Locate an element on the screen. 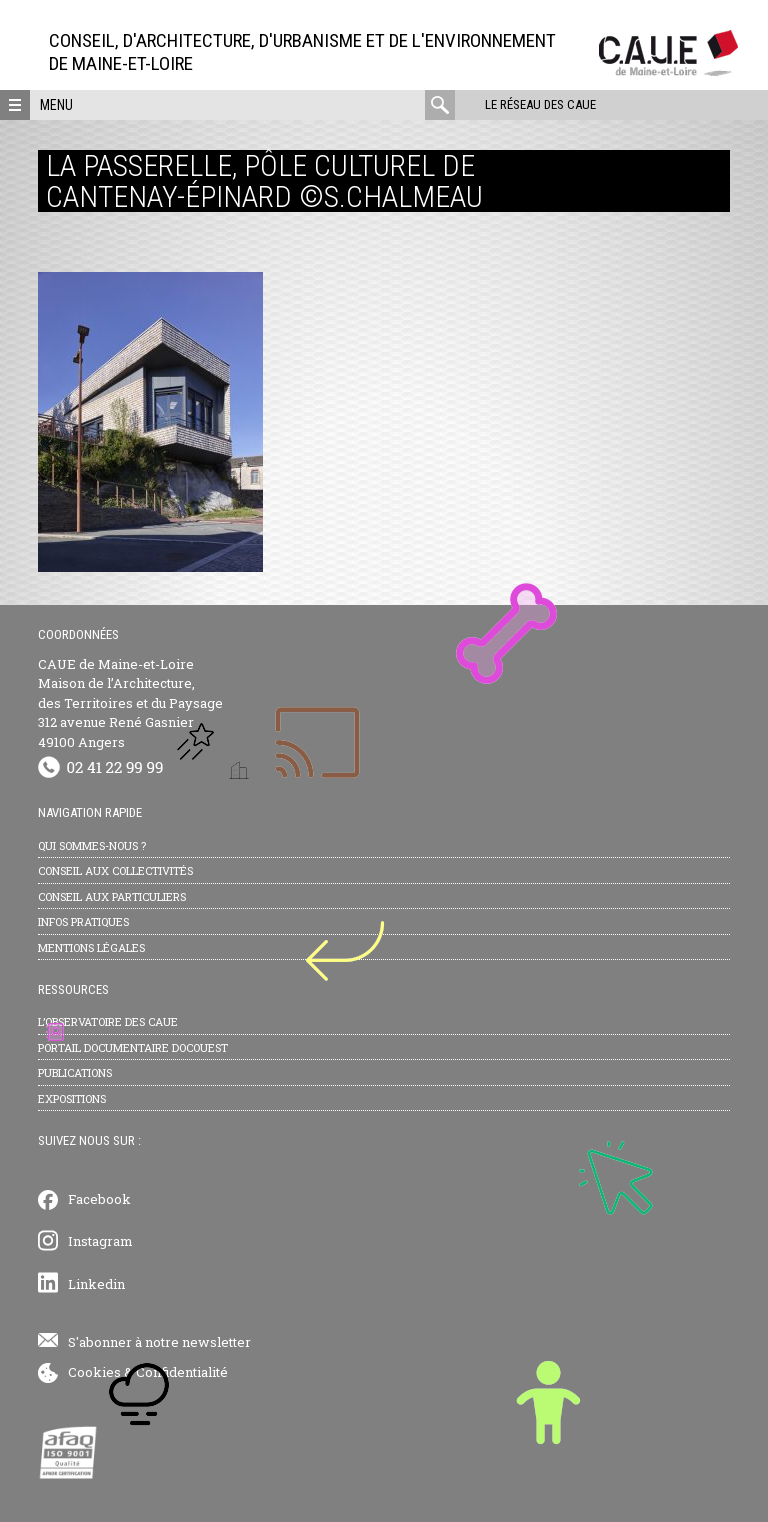 This screenshot has width=768, height=1522. access pet-related features or settings is located at coordinates (506, 633).